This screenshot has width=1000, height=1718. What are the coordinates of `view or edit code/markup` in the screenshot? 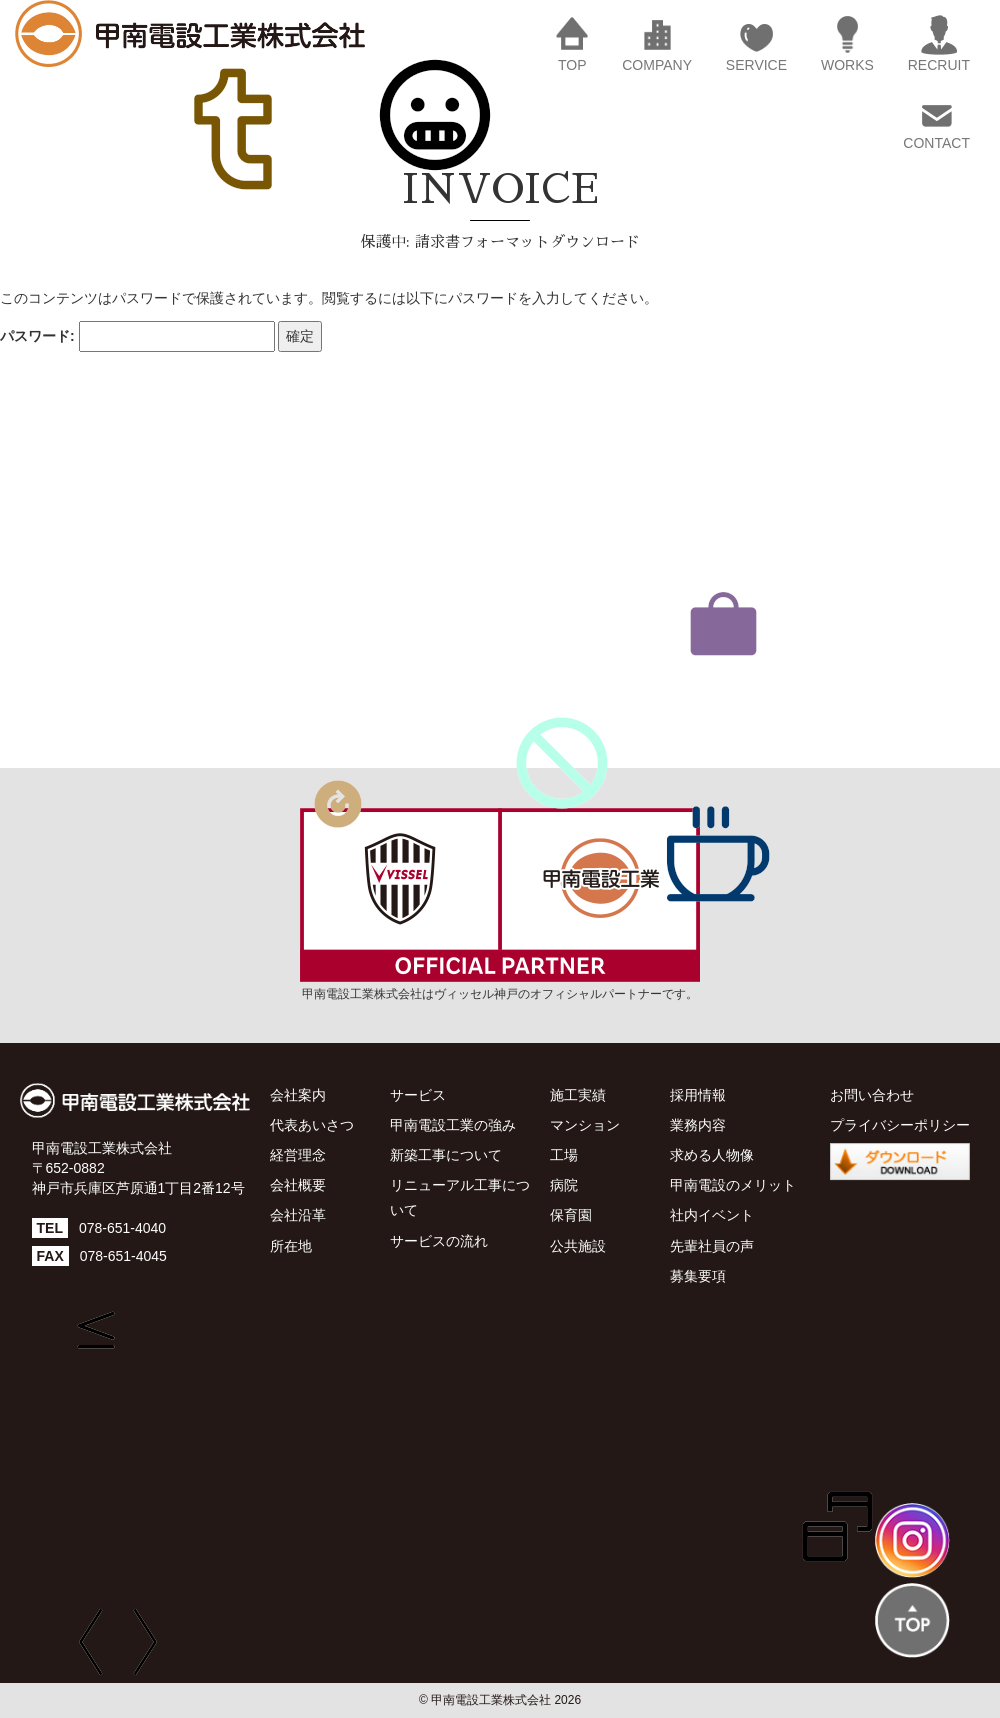 It's located at (118, 1642).